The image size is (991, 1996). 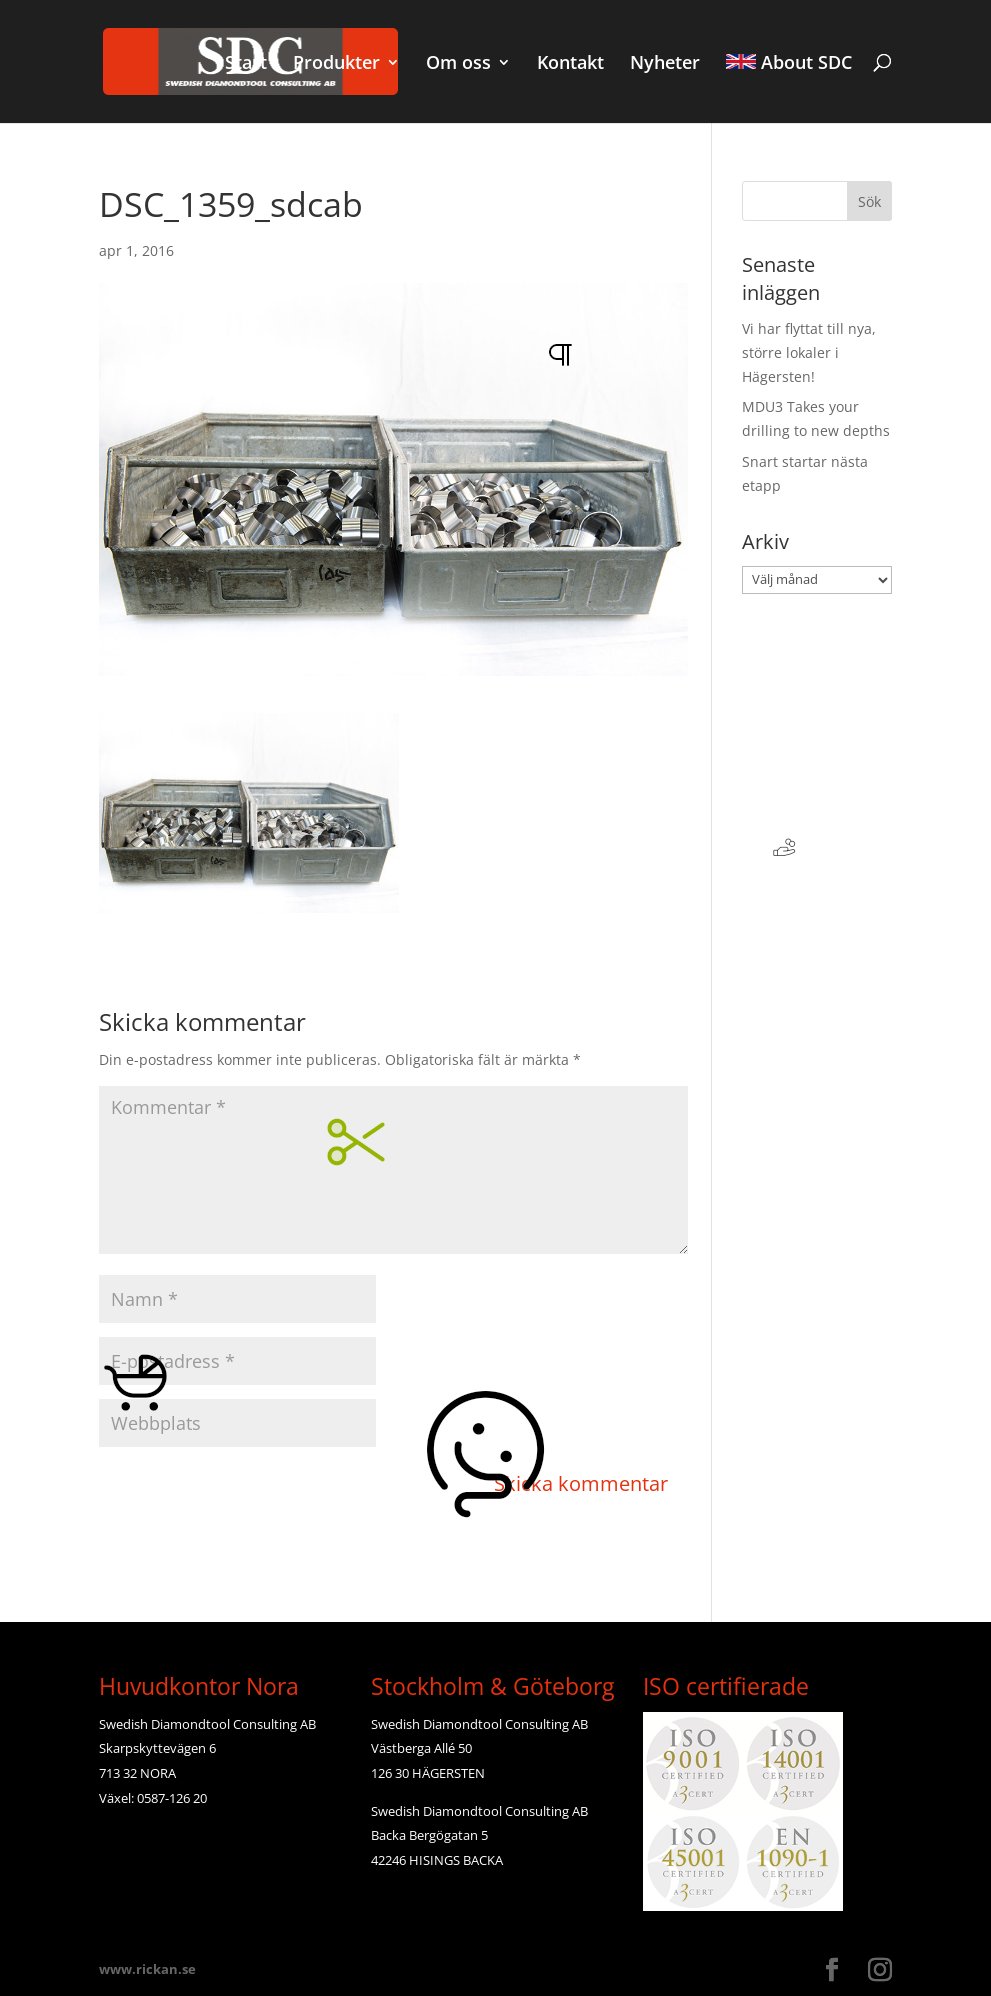 I want to click on make a payment or donation, so click(x=785, y=848).